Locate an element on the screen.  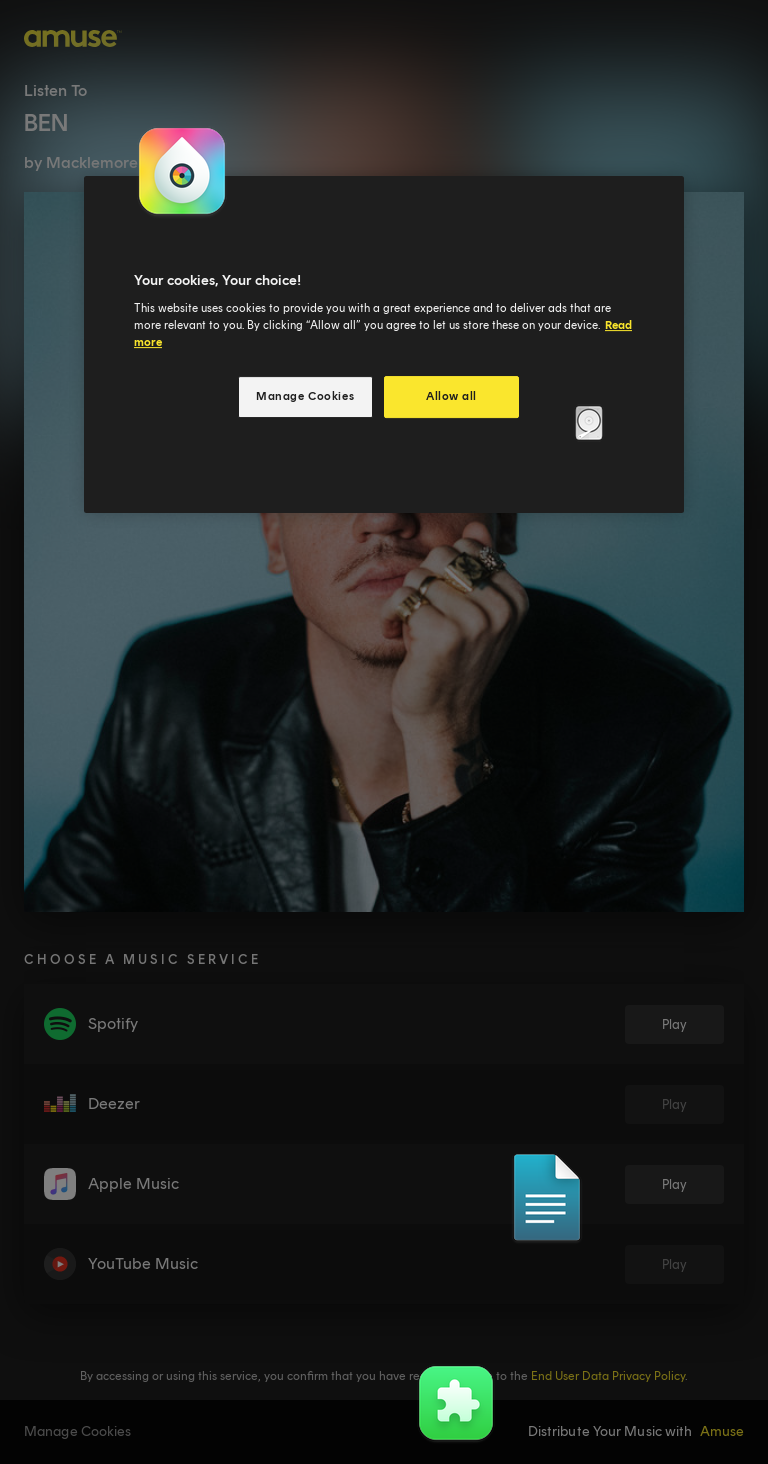
open browser extensions manager is located at coordinates (456, 1403).